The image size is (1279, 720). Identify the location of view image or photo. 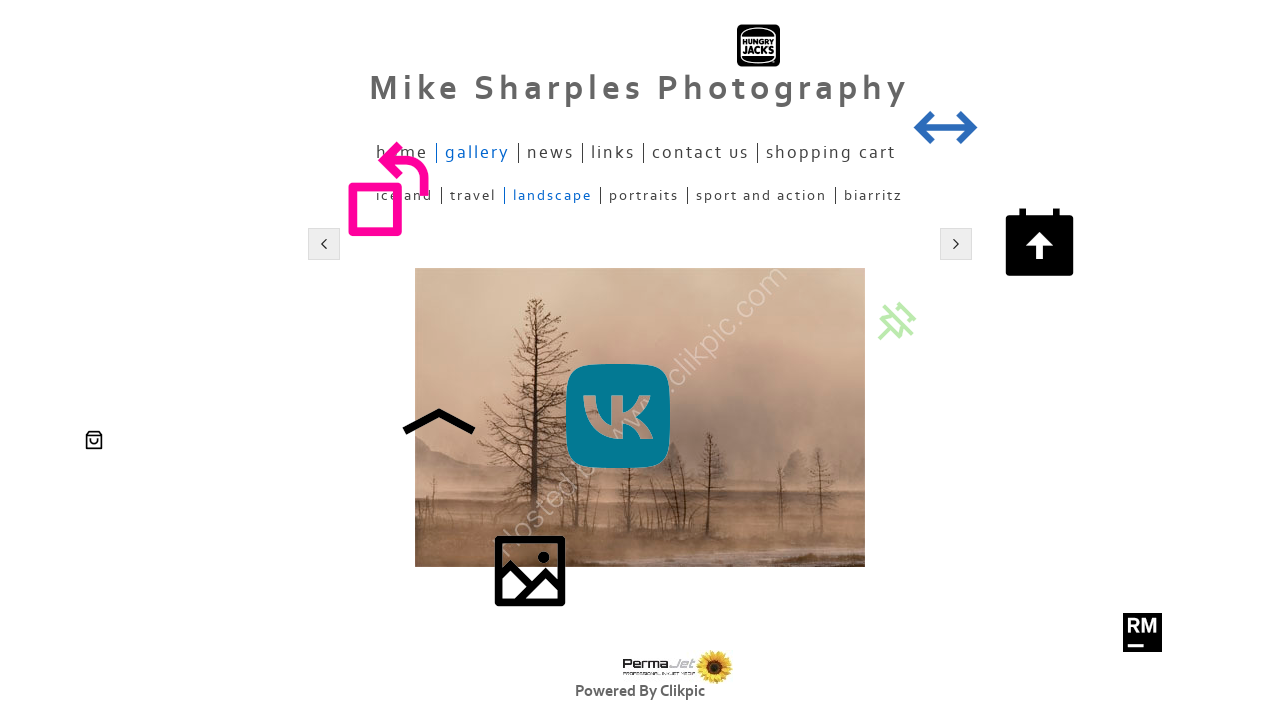
(530, 571).